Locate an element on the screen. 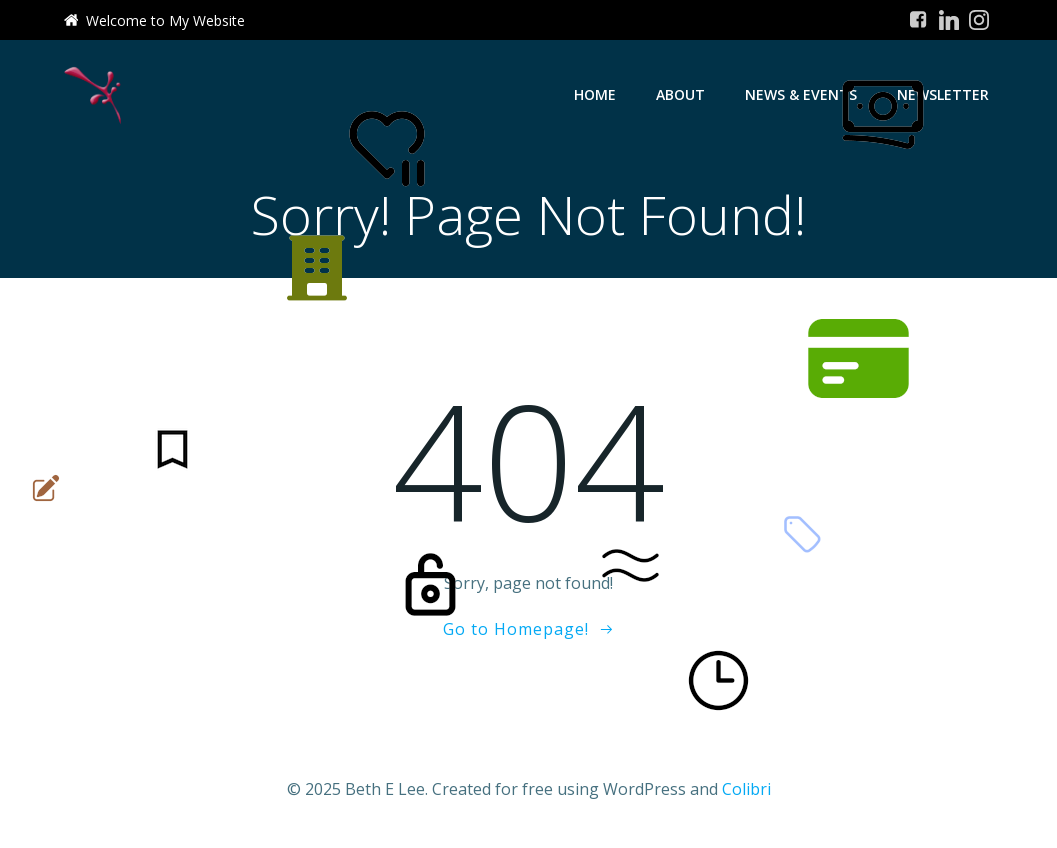 The width and height of the screenshot is (1057, 848). pause health monitoring or tracking is located at coordinates (387, 145).